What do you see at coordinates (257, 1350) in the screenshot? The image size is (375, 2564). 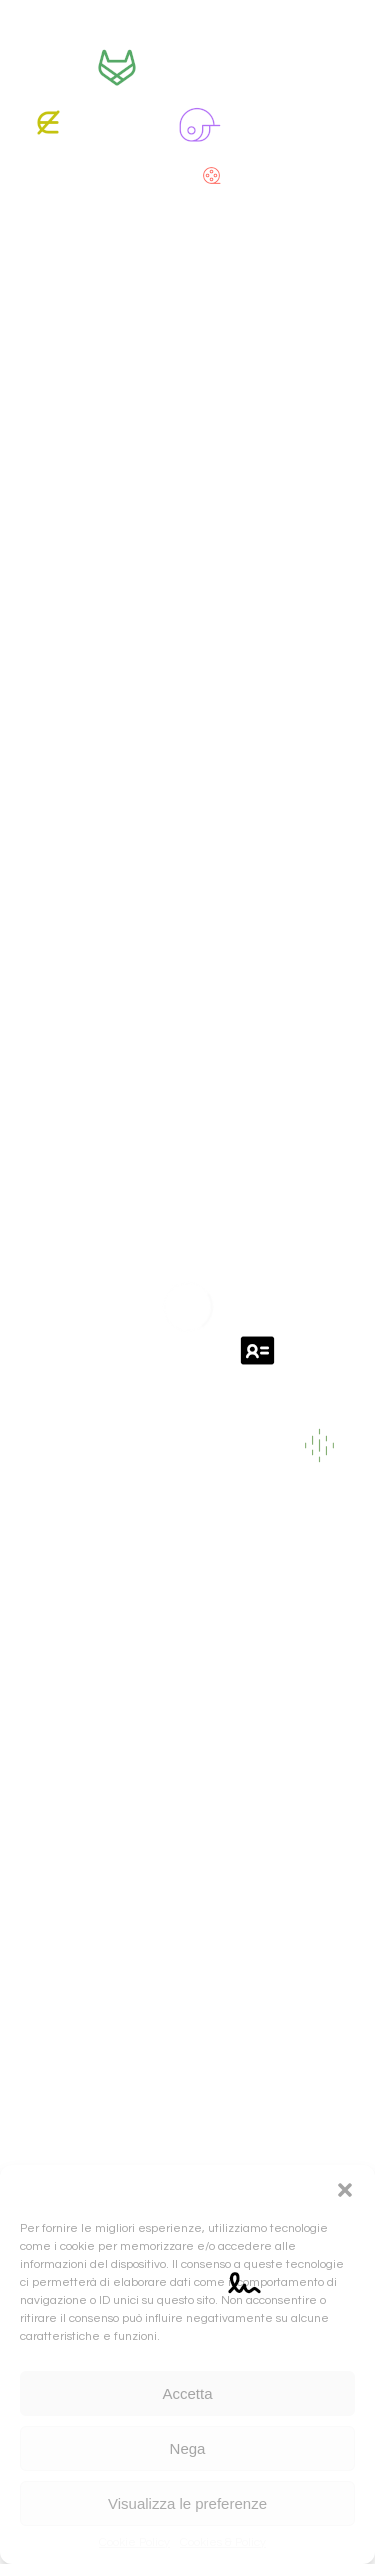 I see `view profile or account details` at bounding box center [257, 1350].